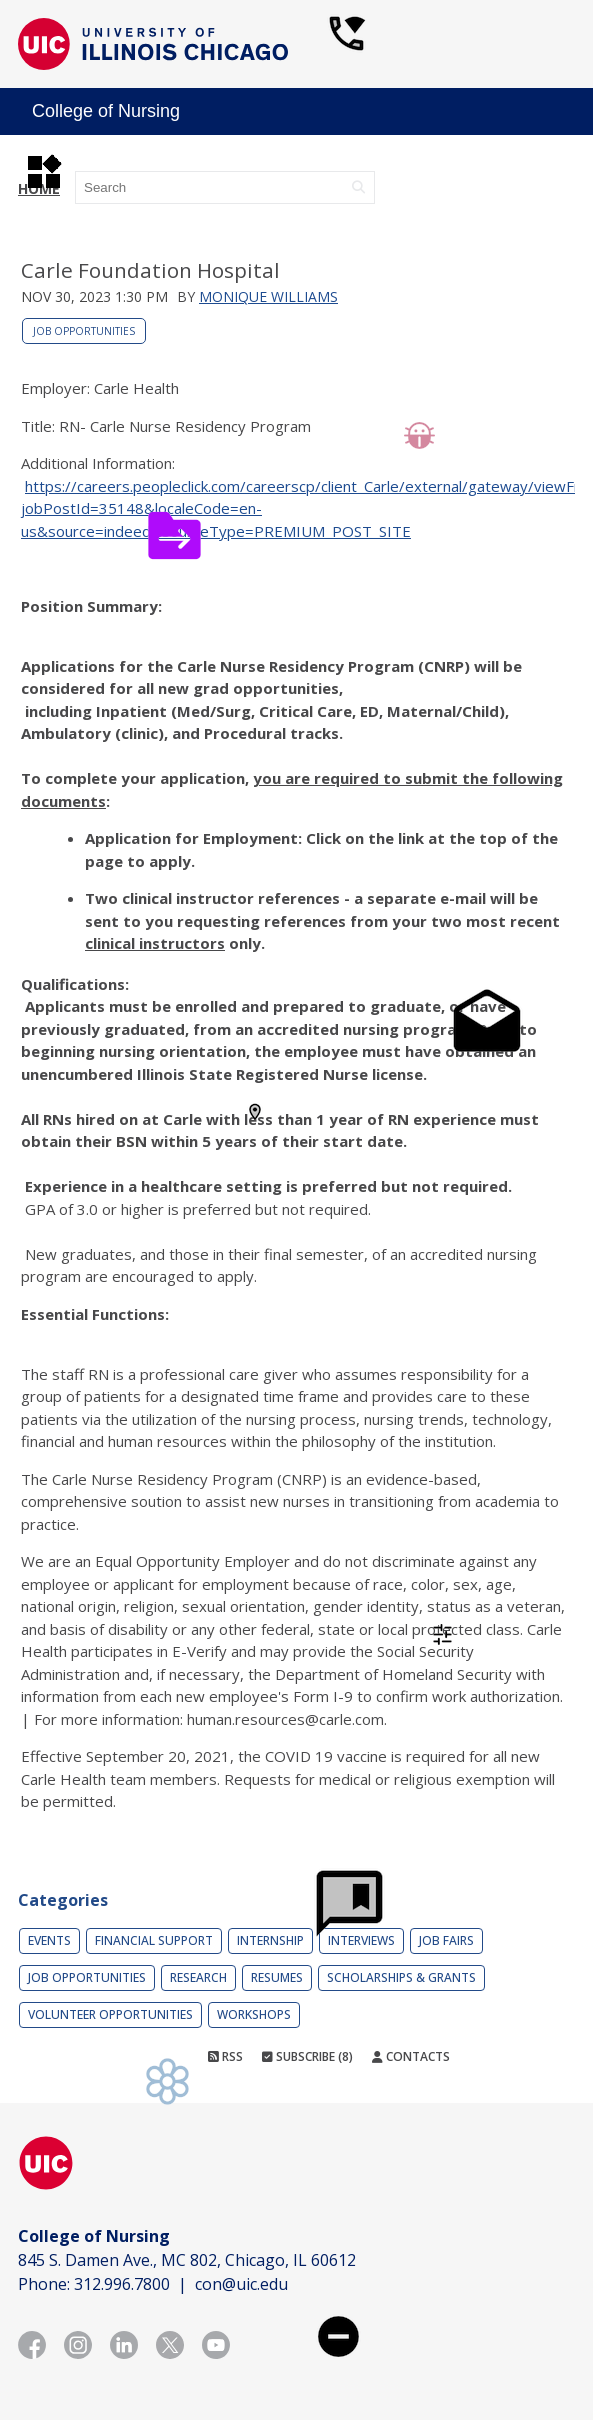 The width and height of the screenshot is (593, 2420). What do you see at coordinates (487, 1025) in the screenshot?
I see `view your draft messages` at bounding box center [487, 1025].